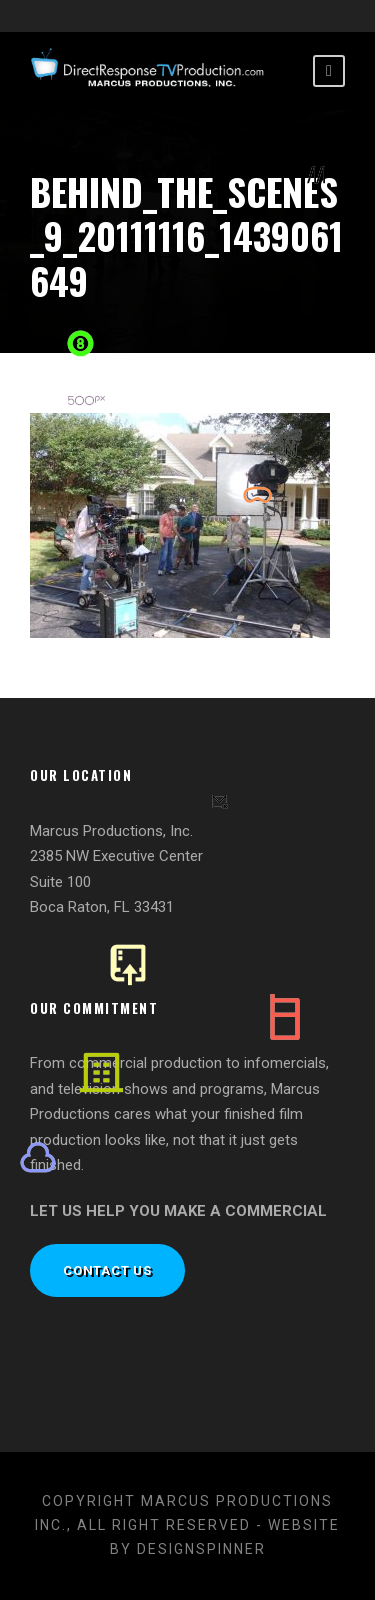 The width and height of the screenshot is (375, 1600). I want to click on view building or office location, so click(101, 1072).